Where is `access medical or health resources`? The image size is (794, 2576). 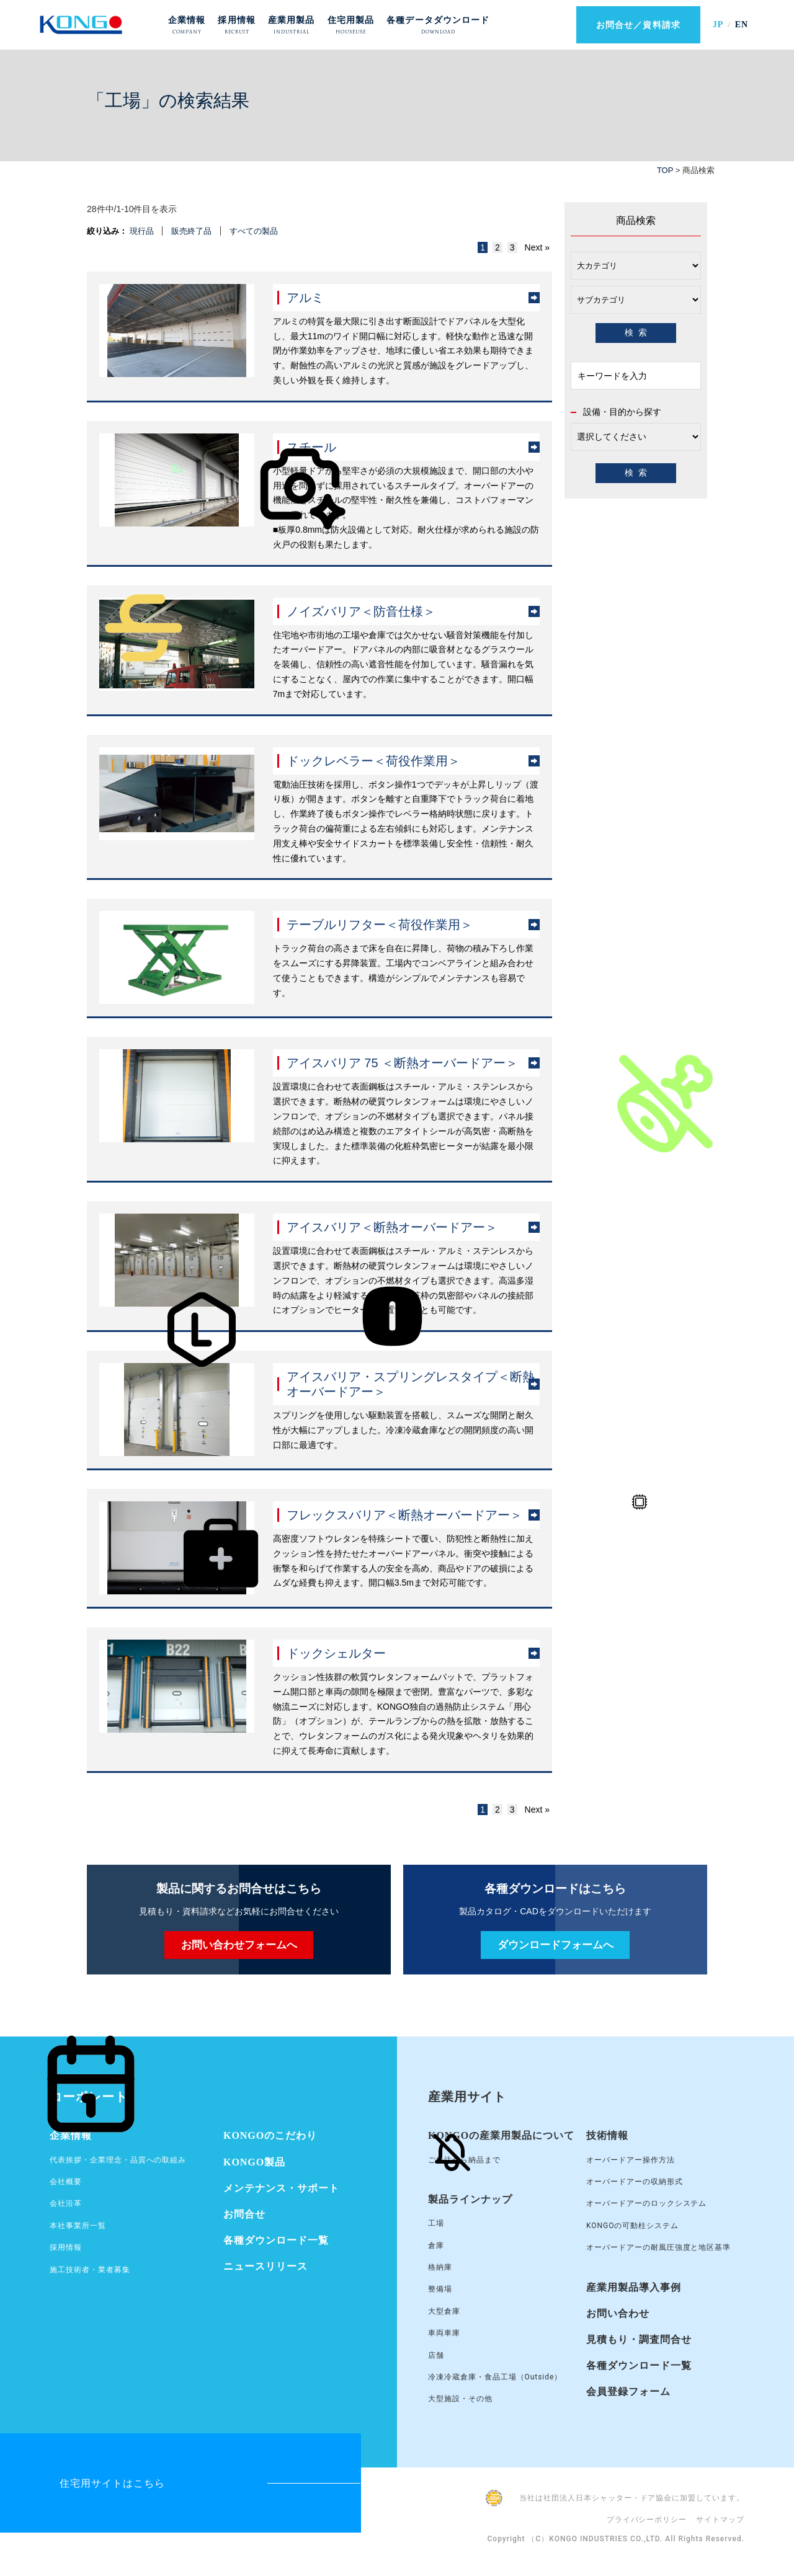 access medical or health resources is located at coordinates (221, 1556).